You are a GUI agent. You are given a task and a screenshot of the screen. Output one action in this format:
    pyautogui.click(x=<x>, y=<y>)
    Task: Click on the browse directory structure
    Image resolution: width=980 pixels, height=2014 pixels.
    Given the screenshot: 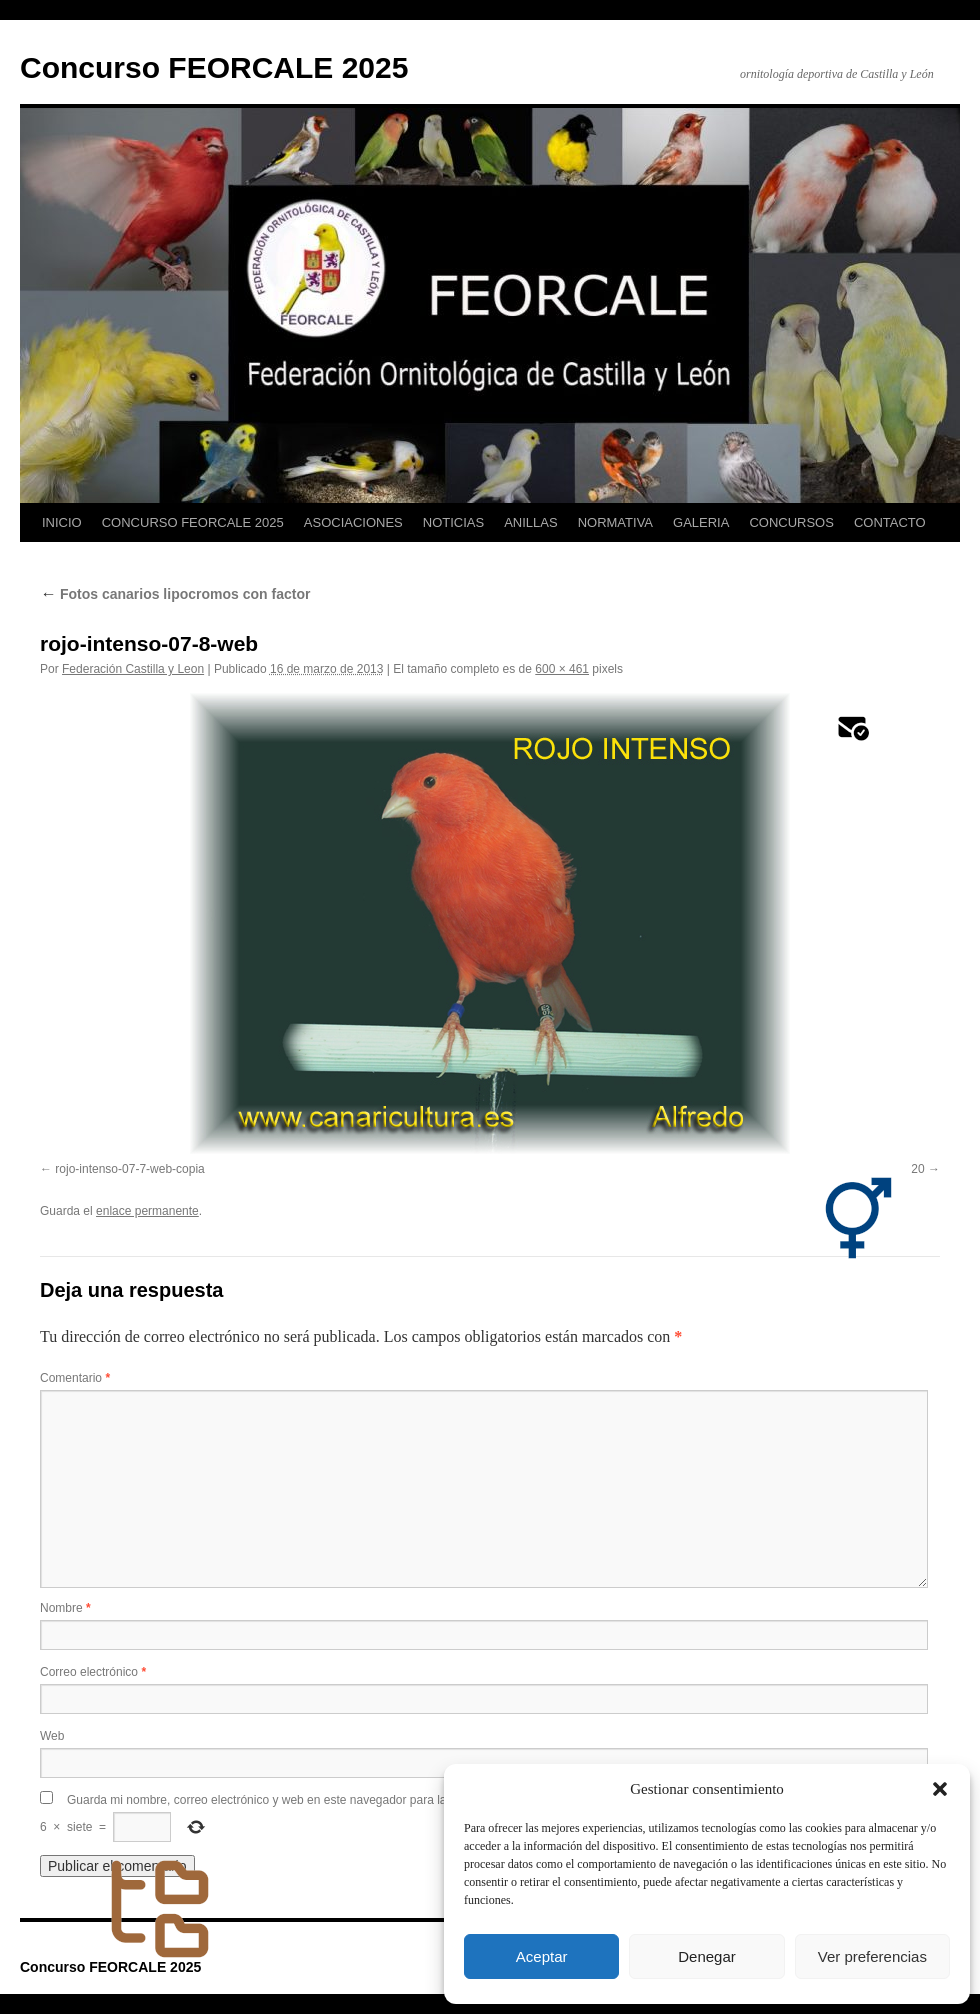 What is the action you would take?
    pyautogui.click(x=160, y=1909)
    